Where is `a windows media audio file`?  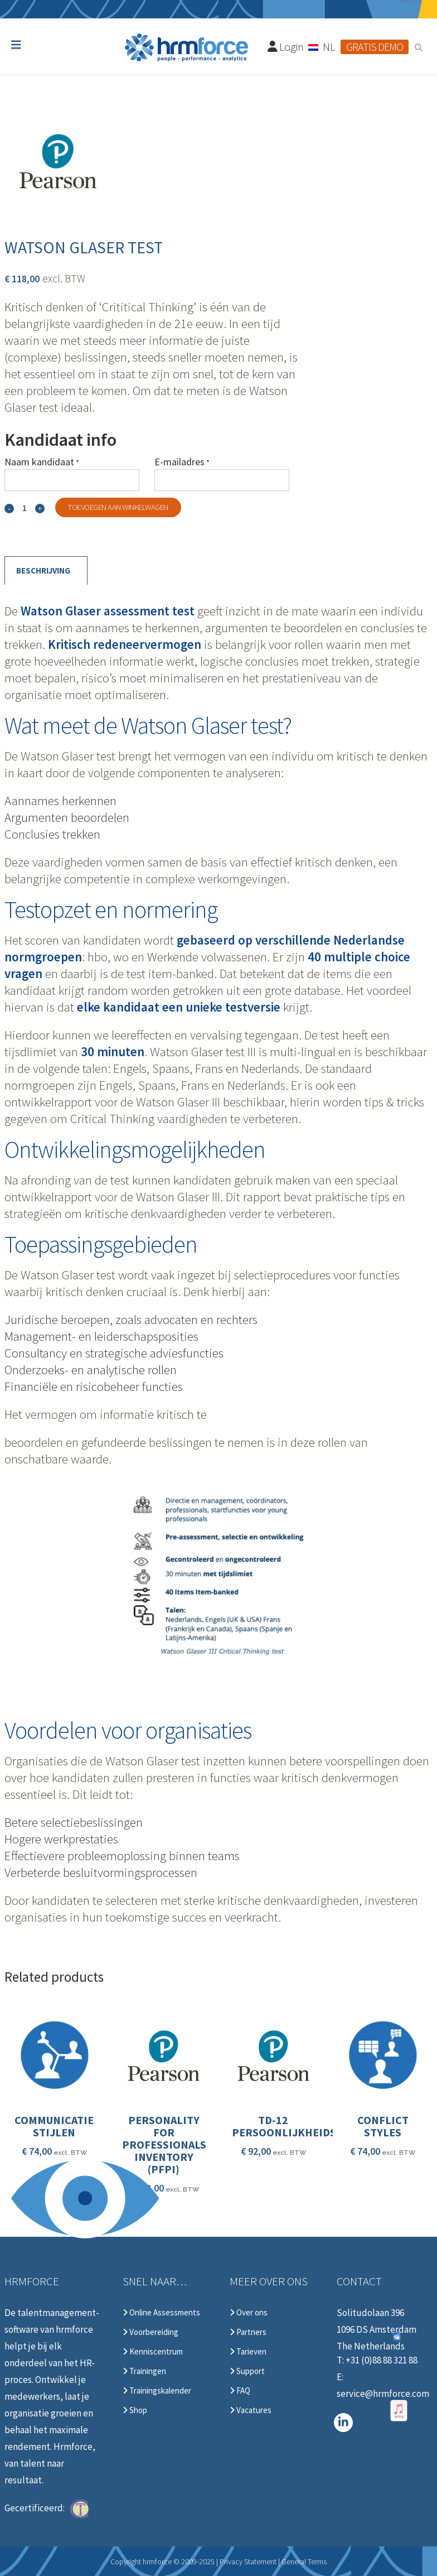 a windows media audio file is located at coordinates (399, 2410).